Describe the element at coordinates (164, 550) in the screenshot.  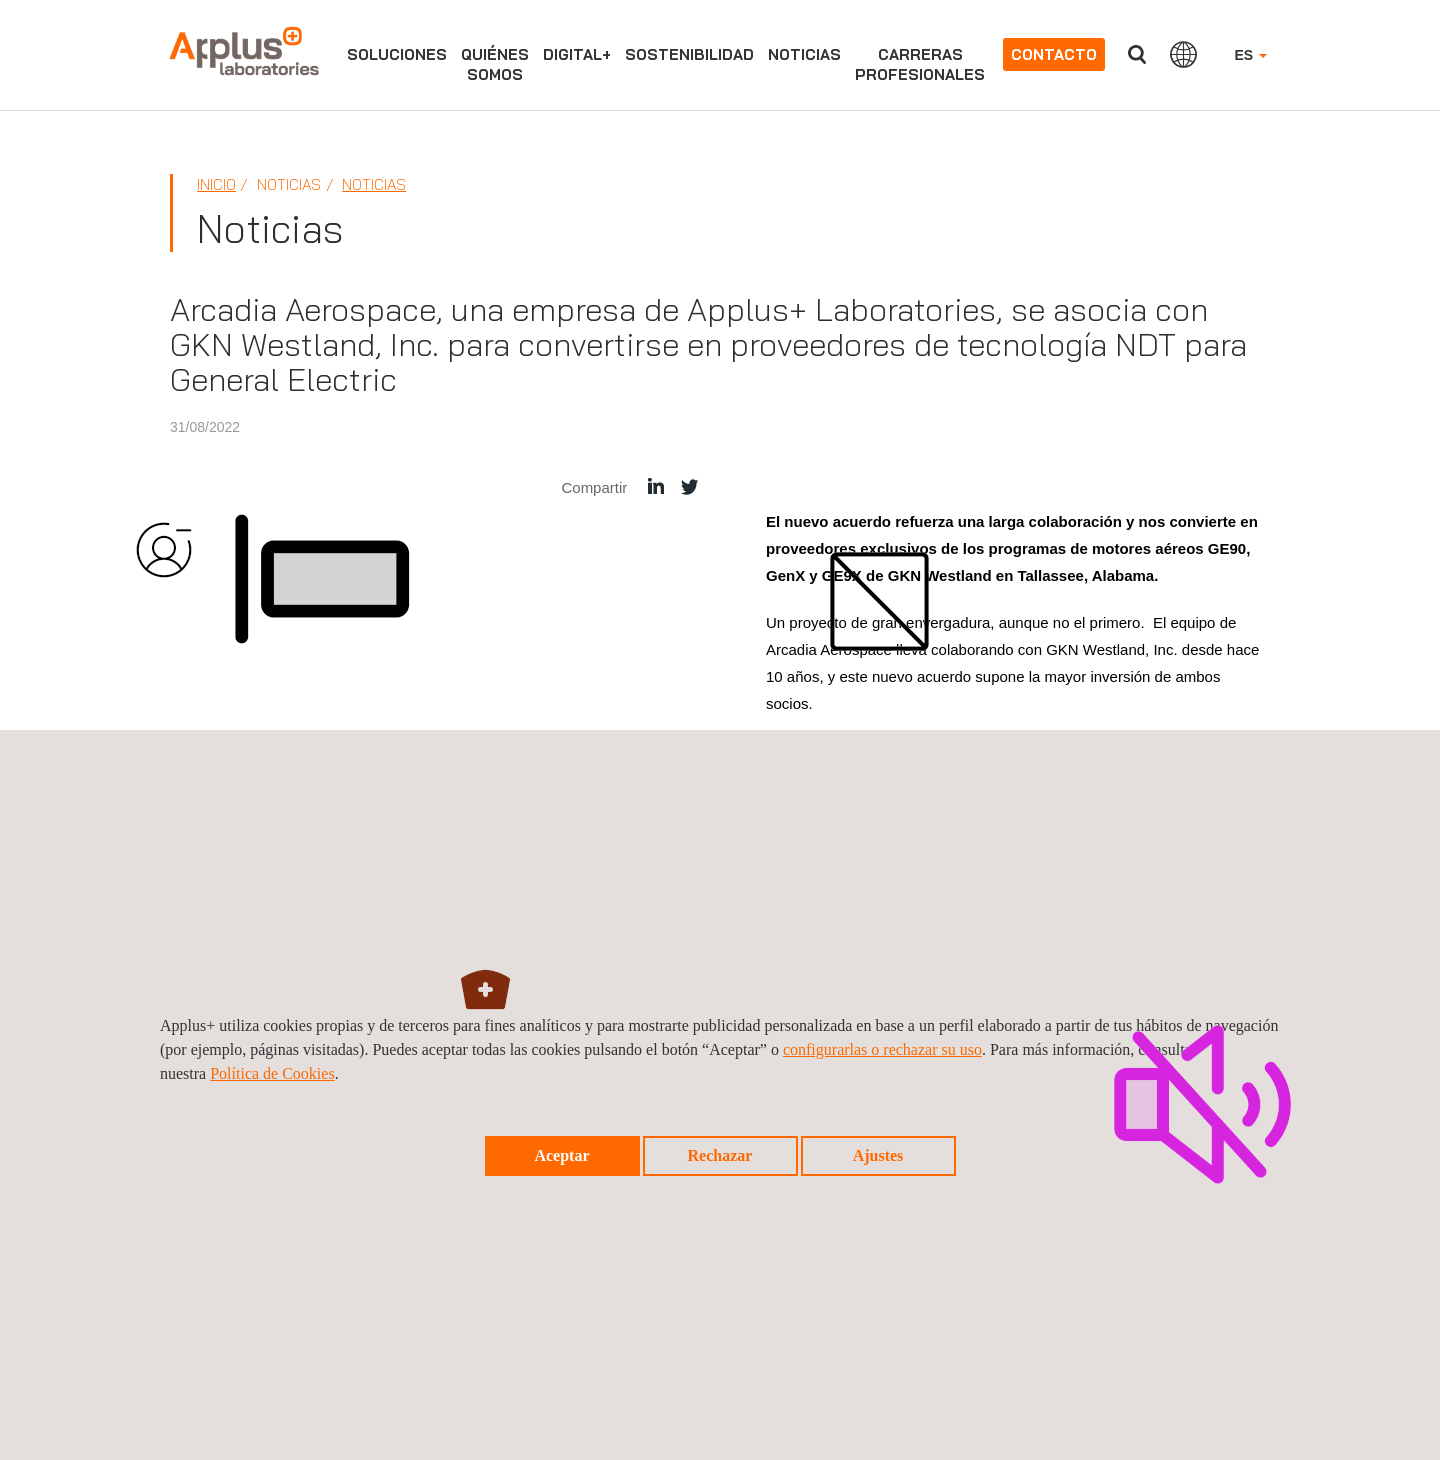
I see `remove a user from your contacts` at that location.